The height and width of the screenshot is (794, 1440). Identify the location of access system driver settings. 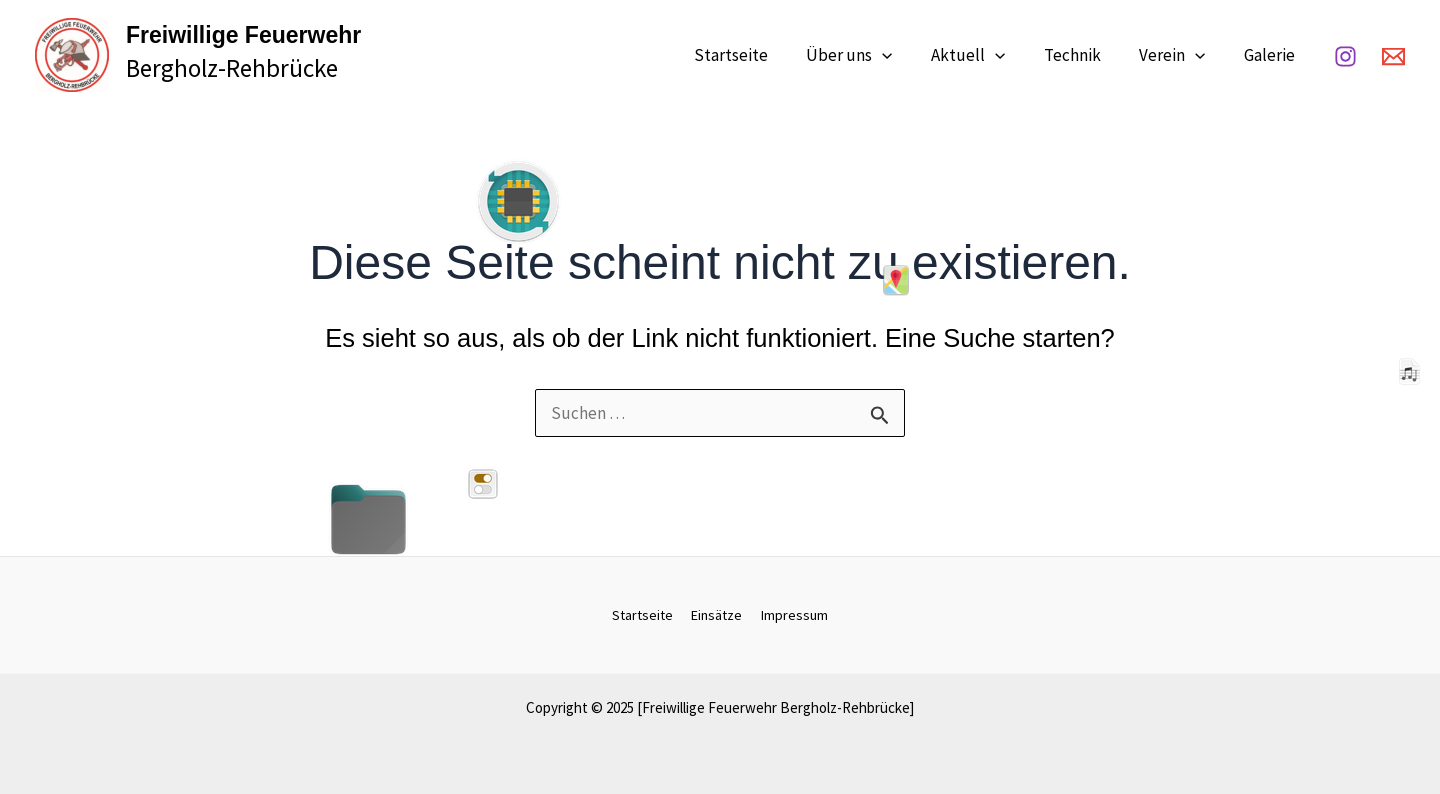
(518, 201).